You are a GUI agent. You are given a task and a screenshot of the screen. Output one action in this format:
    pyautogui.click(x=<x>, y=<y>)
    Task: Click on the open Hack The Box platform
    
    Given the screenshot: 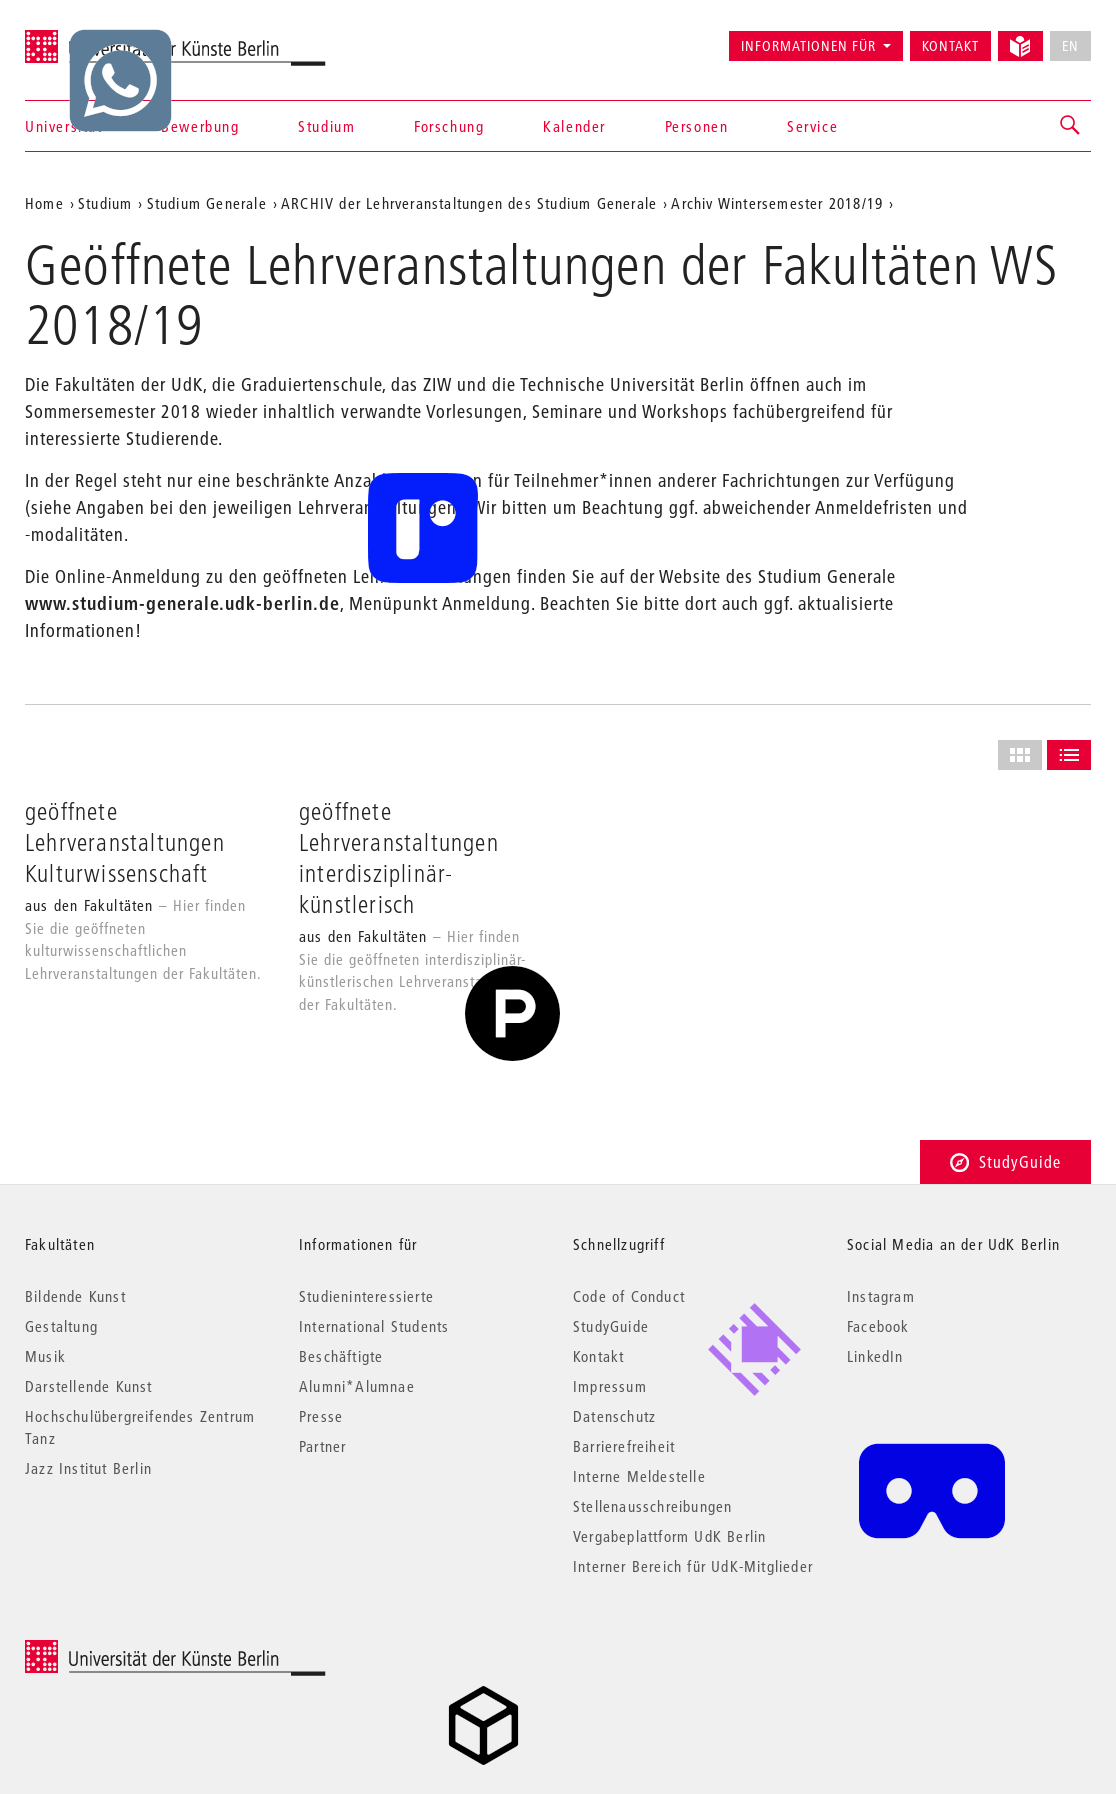 What is the action you would take?
    pyautogui.click(x=483, y=1725)
    